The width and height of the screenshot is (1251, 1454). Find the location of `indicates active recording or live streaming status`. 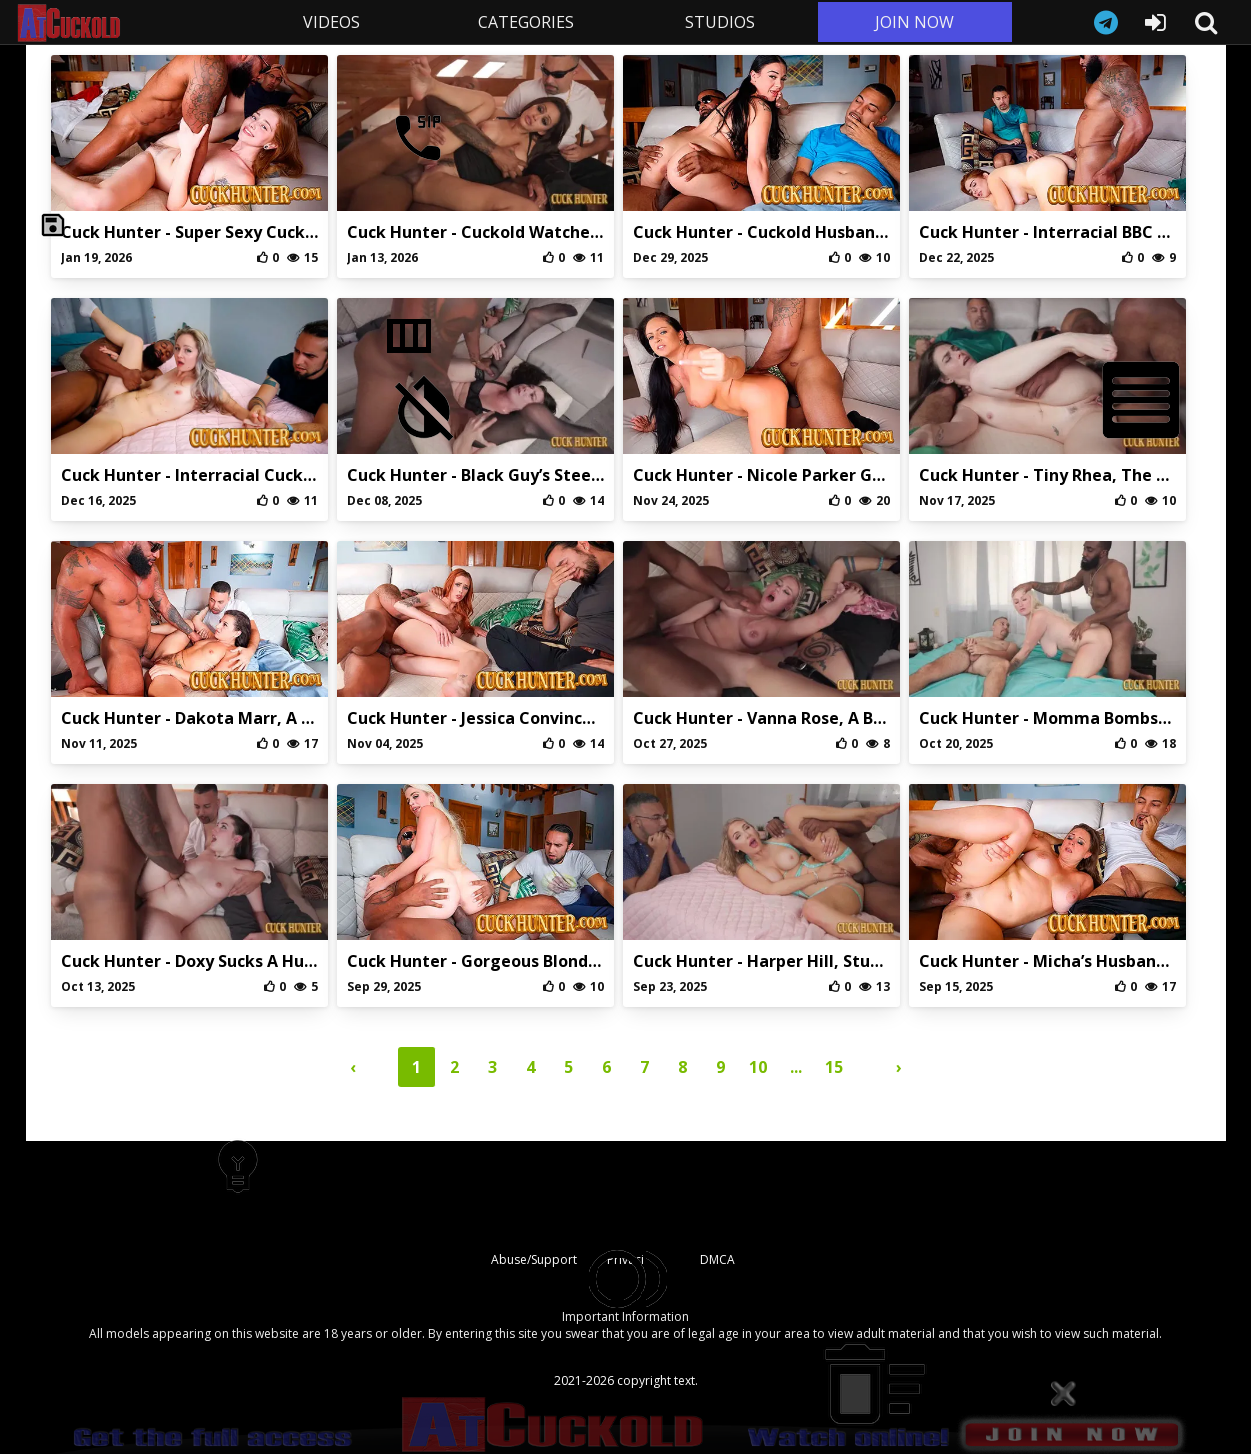

indicates active recording or live streaming status is located at coordinates (628, 1279).